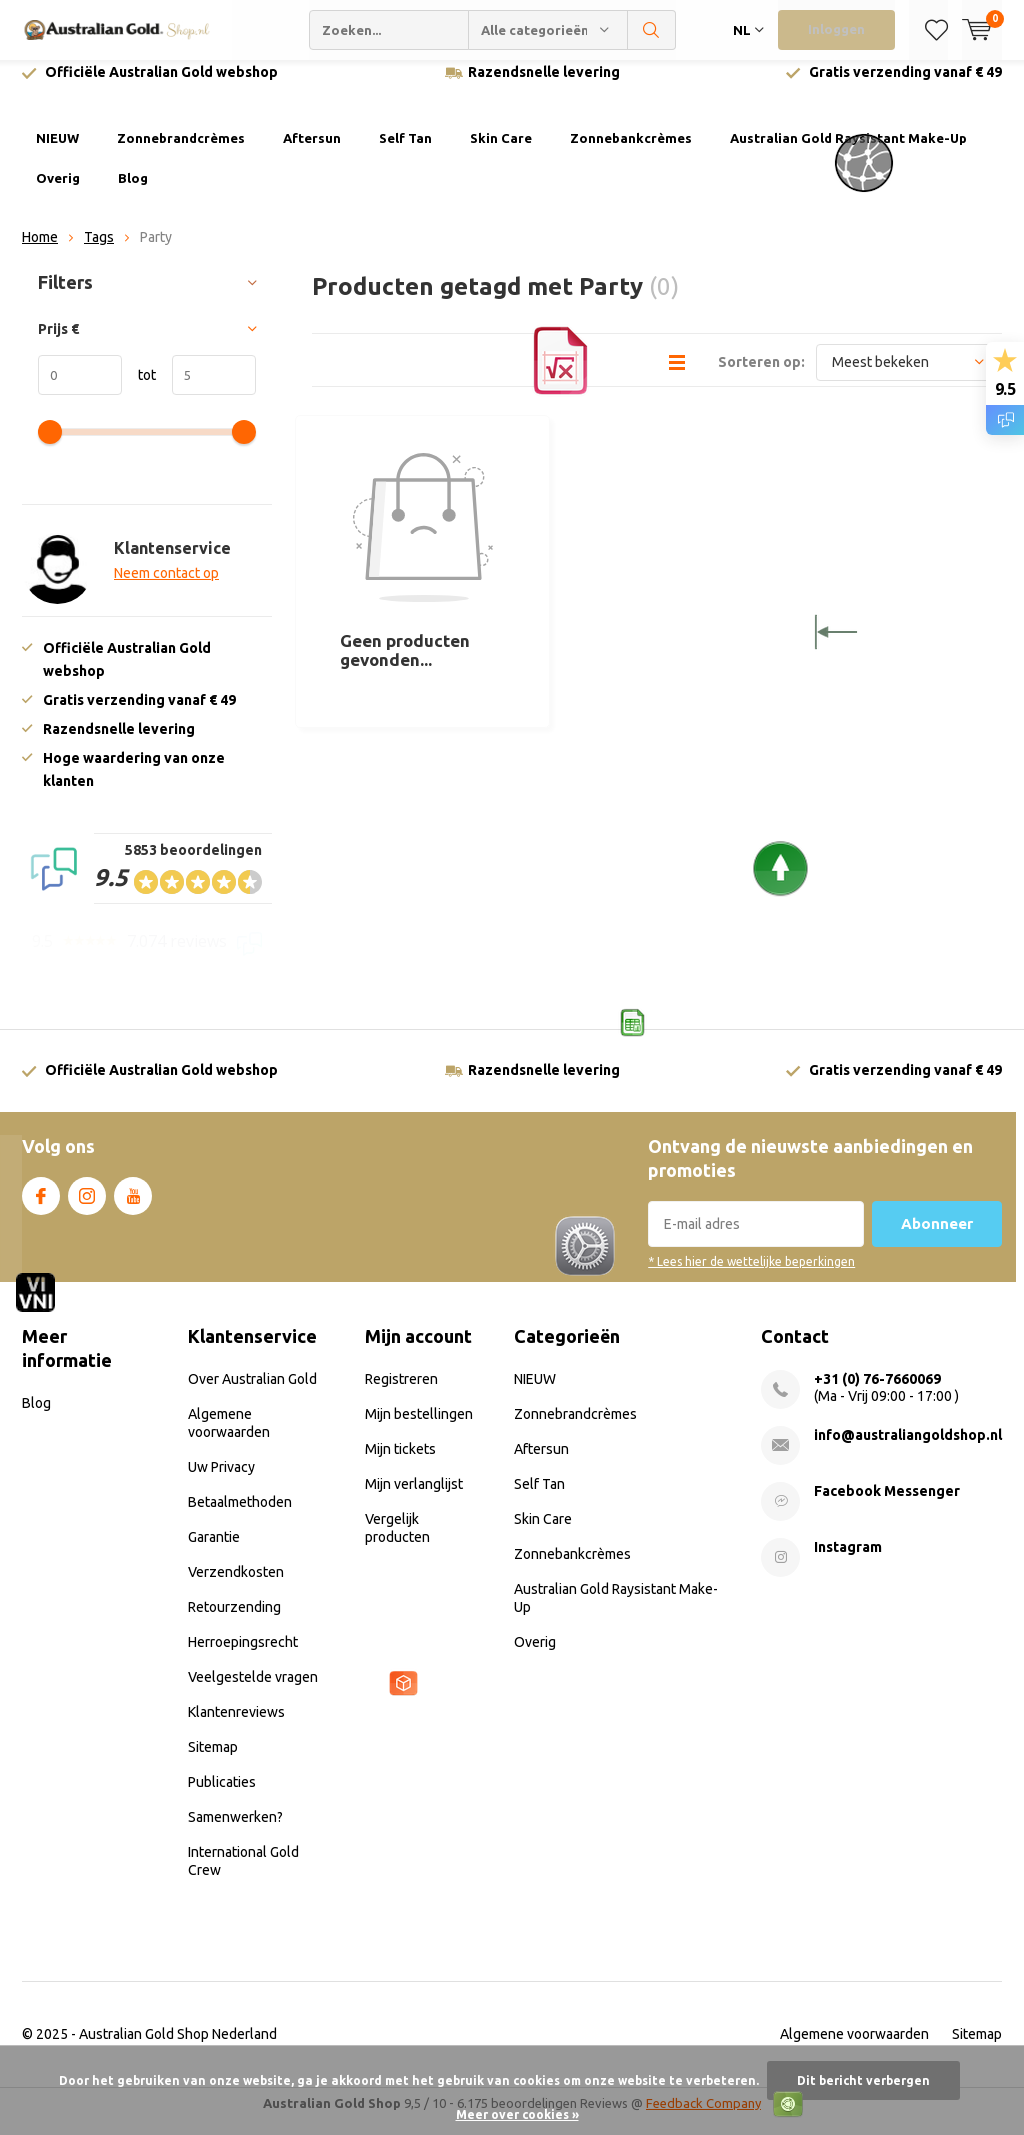 The image size is (1024, 2135). Describe the element at coordinates (35, 1292) in the screenshot. I see `switch to vietnamese keyboard input (vni encoding)` at that location.